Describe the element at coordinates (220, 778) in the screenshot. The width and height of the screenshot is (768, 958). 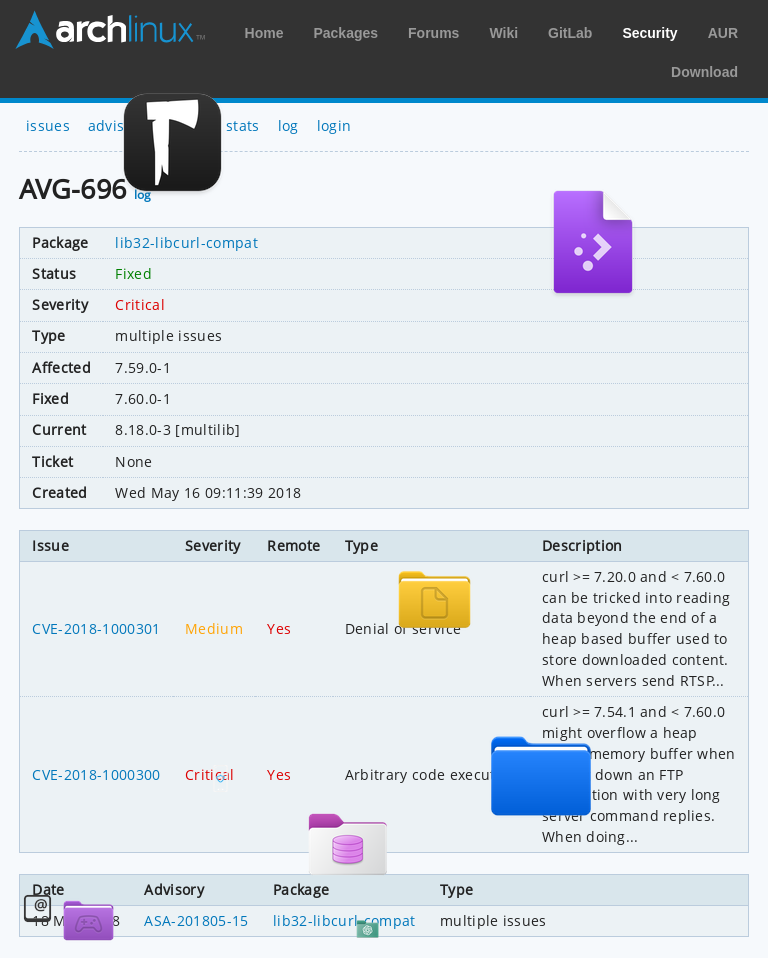
I see `indicates a trusted or verified device` at that location.